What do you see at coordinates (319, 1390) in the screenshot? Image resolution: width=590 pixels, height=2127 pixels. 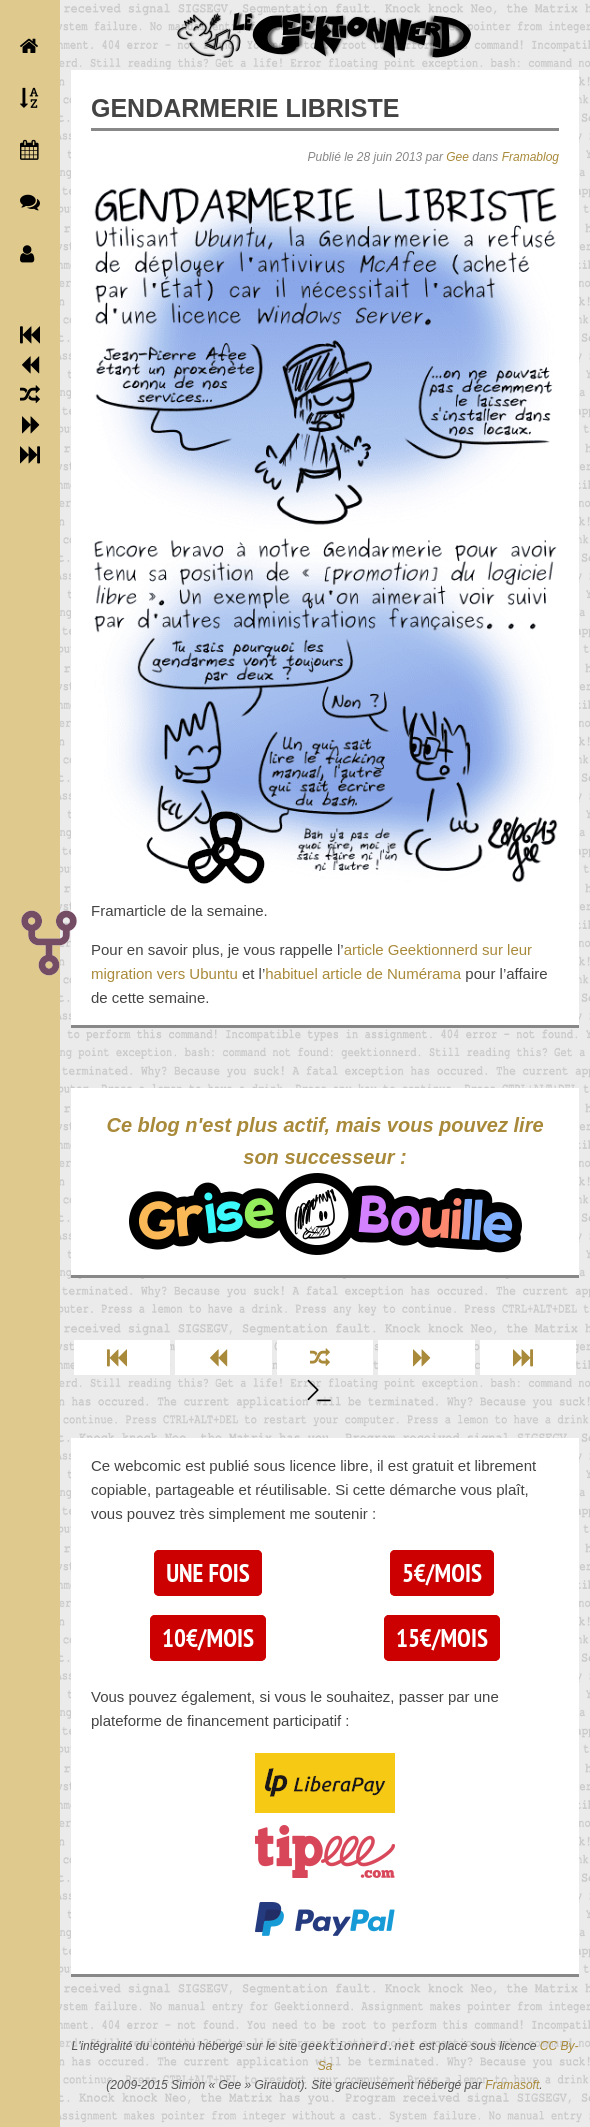 I see `open the command palette` at bounding box center [319, 1390].